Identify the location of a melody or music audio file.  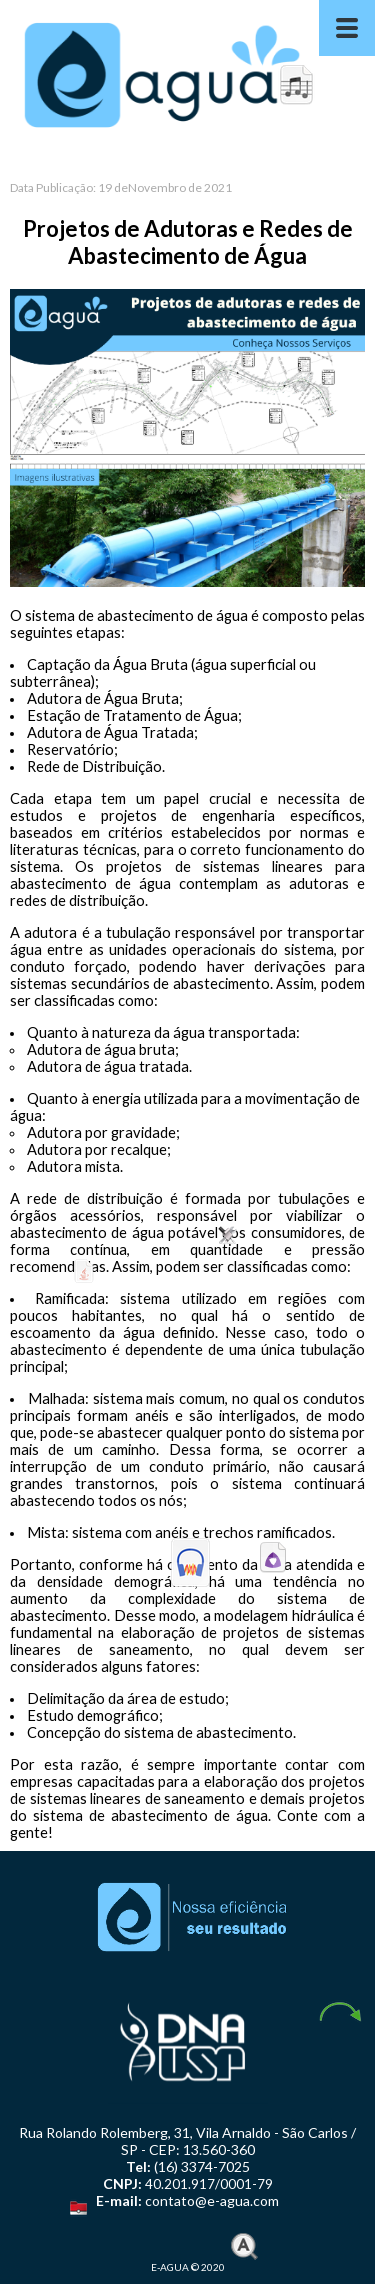
(296, 84).